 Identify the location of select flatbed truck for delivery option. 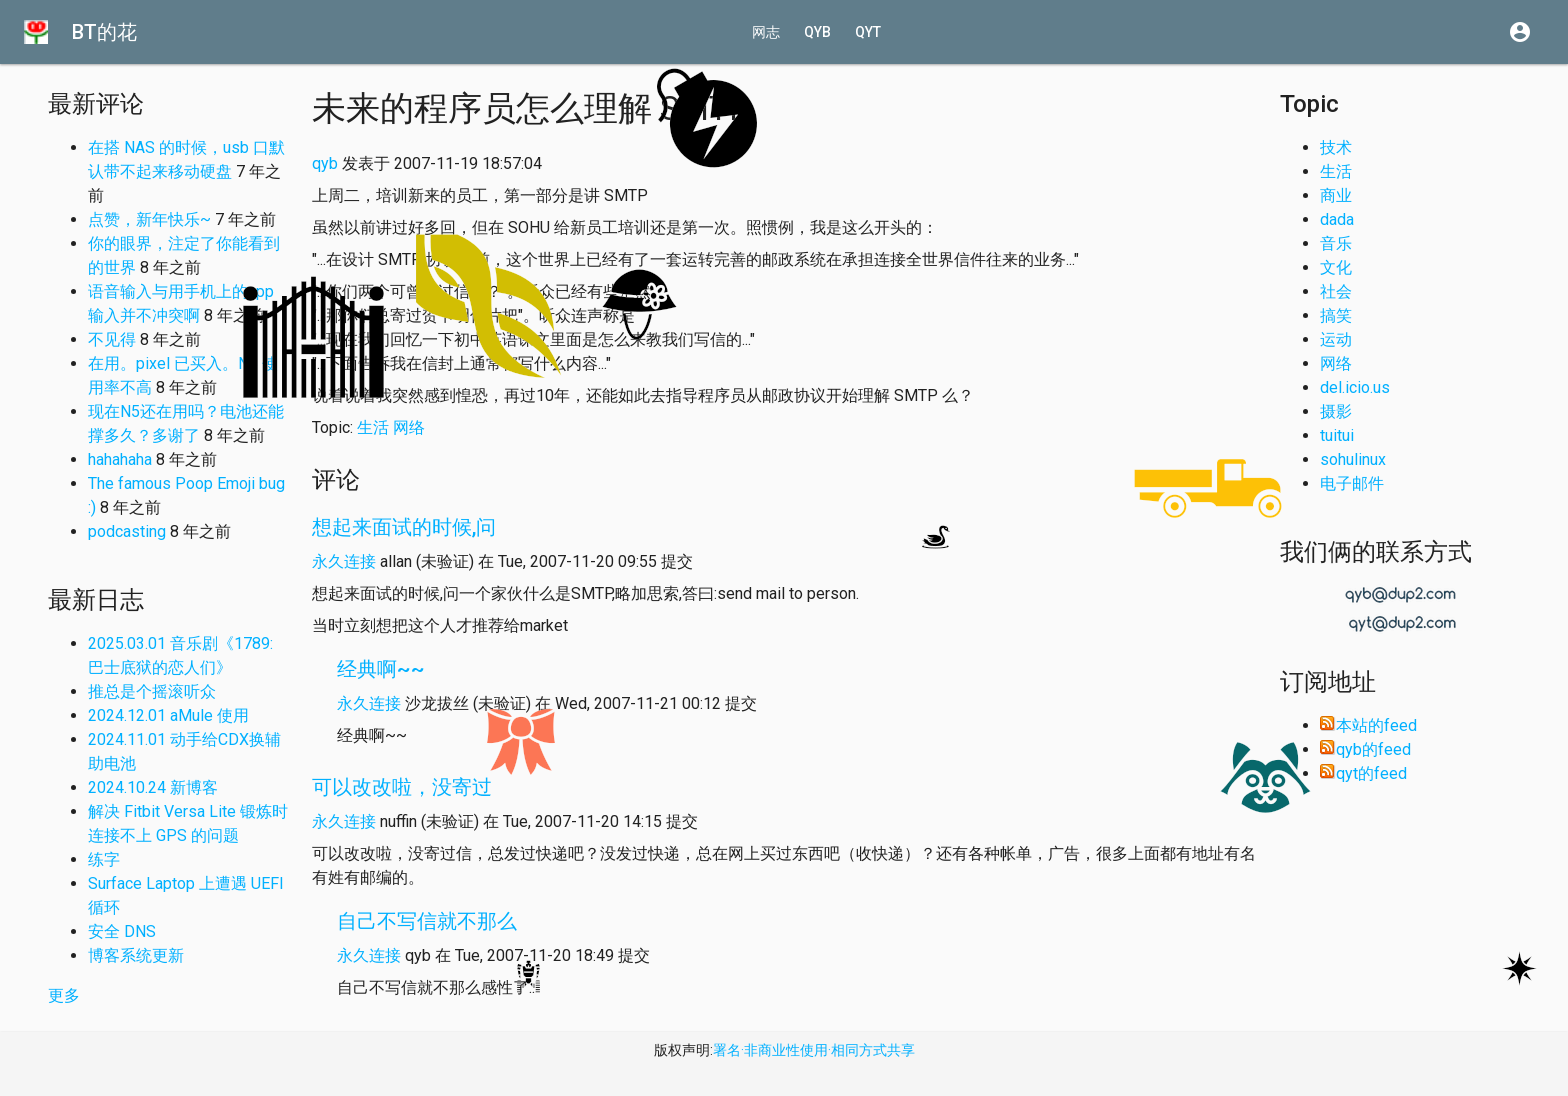
(1208, 489).